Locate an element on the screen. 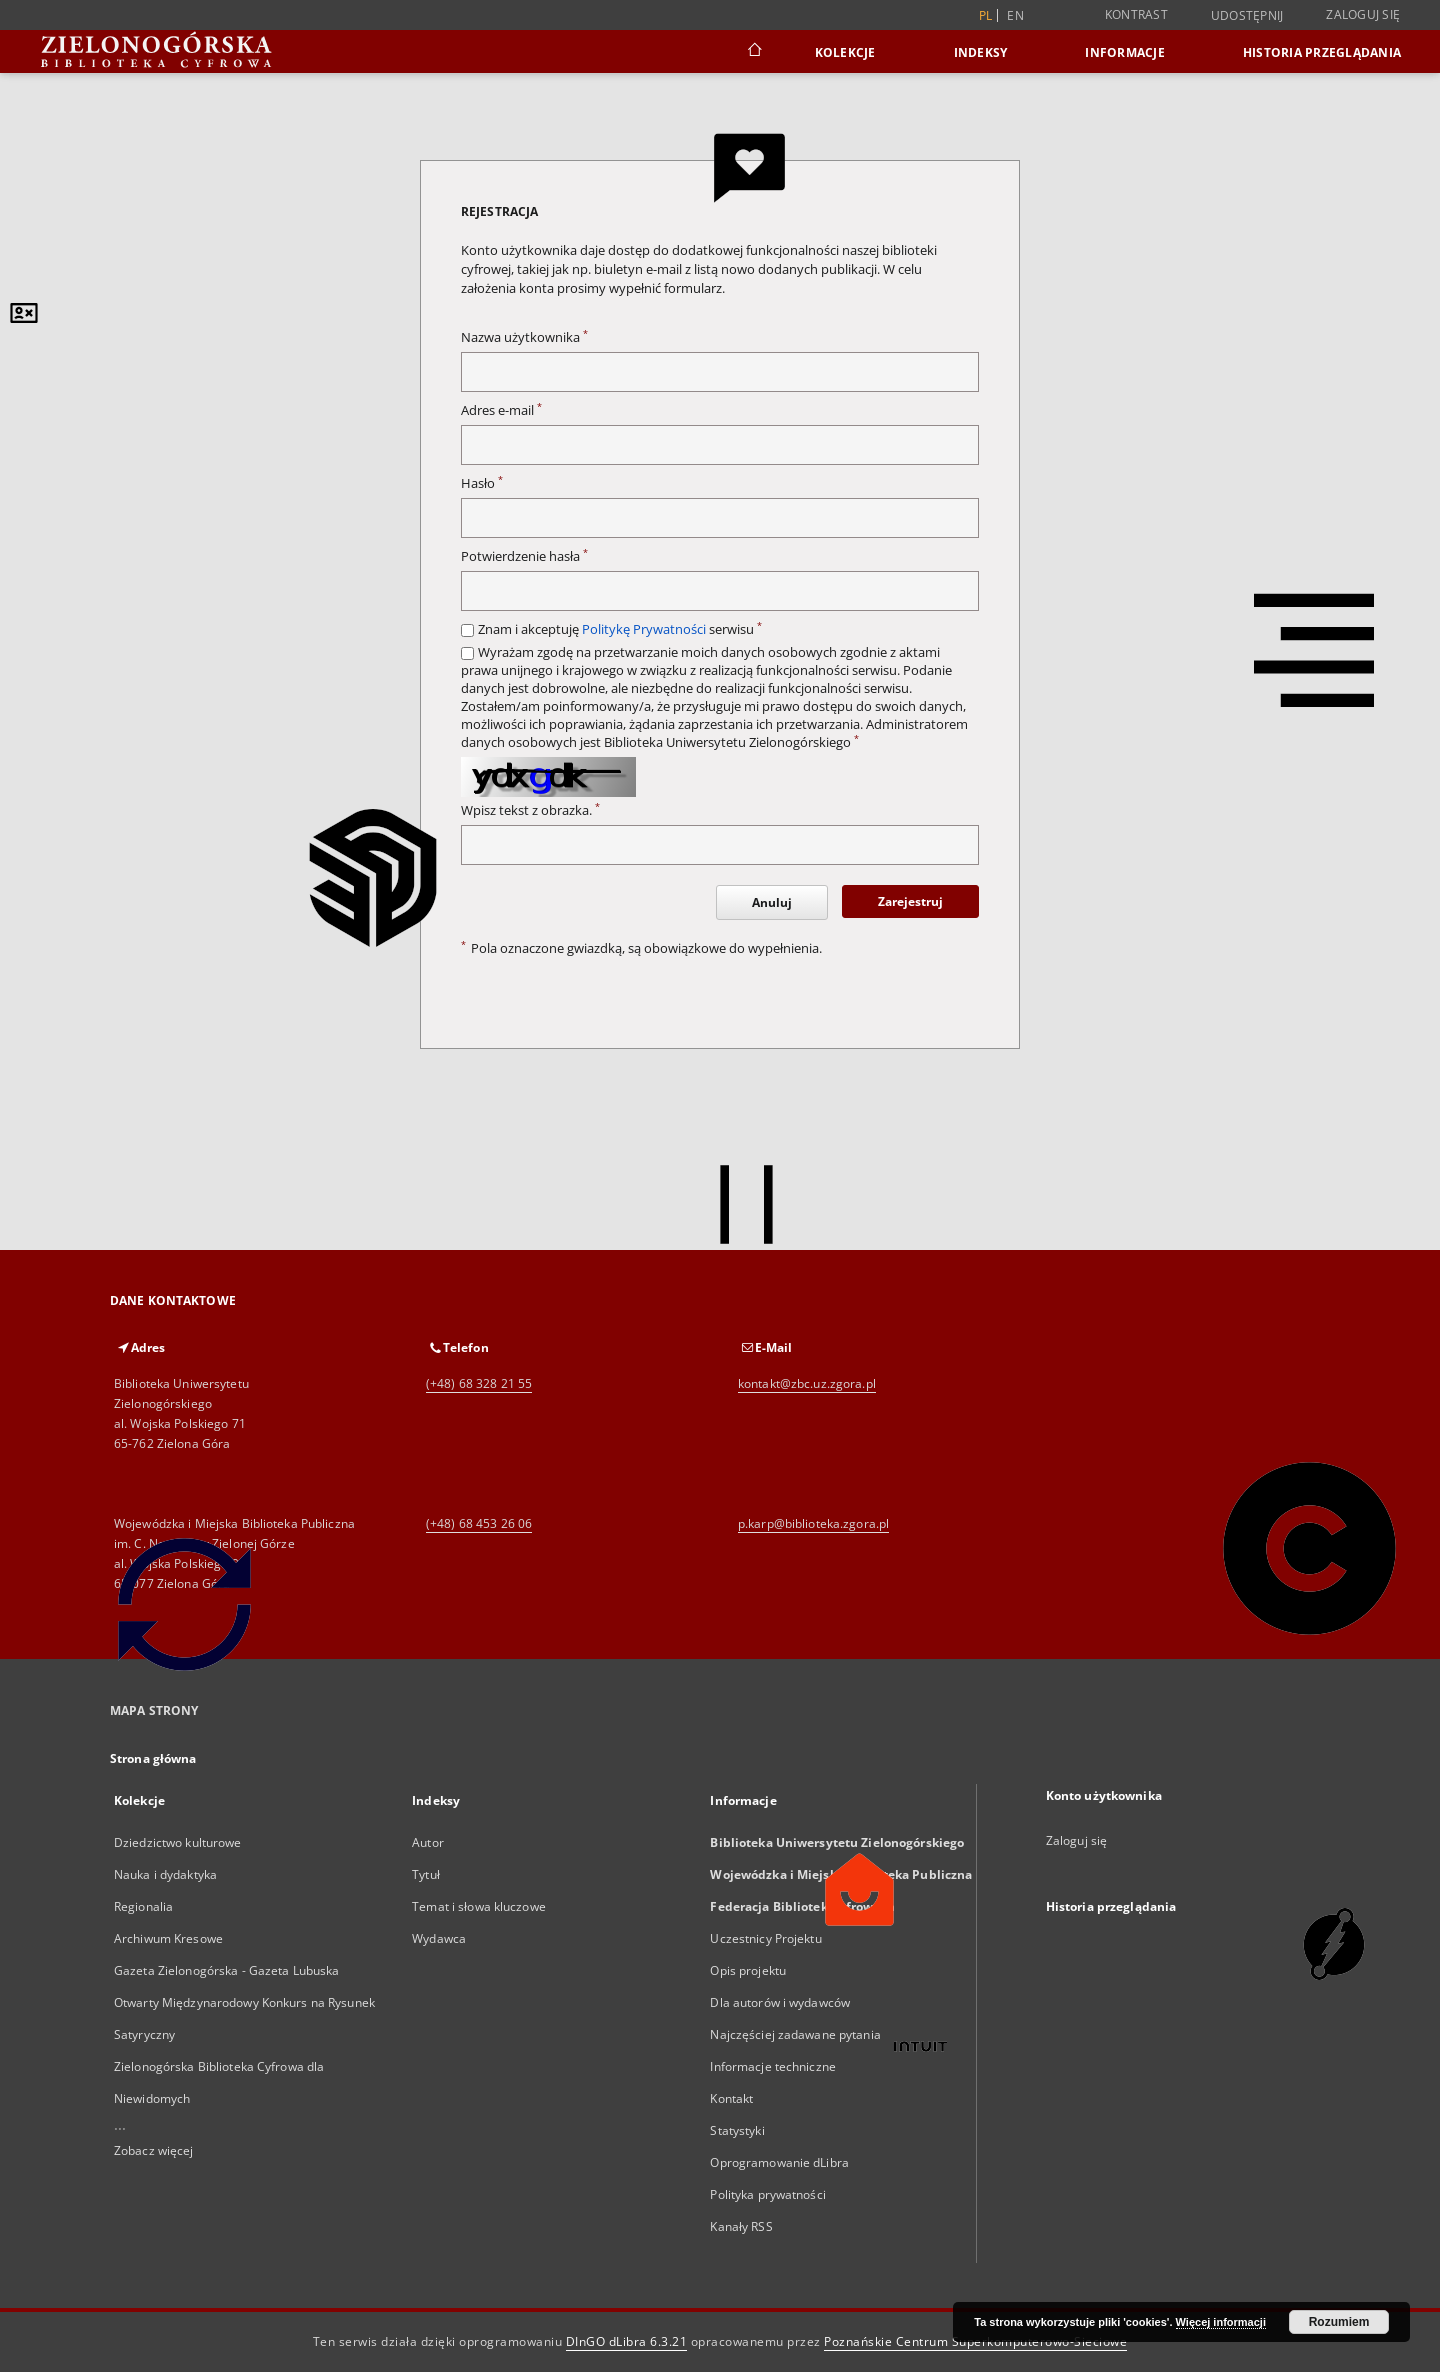 This screenshot has height=2372, width=1440. return to home screen is located at coordinates (859, 1891).